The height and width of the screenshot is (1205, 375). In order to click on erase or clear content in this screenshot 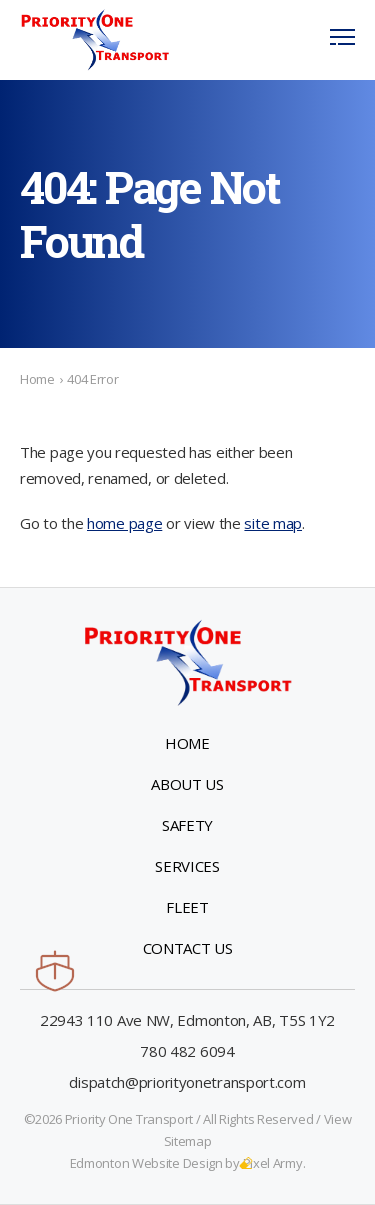, I will do `click(246, 1163)`.